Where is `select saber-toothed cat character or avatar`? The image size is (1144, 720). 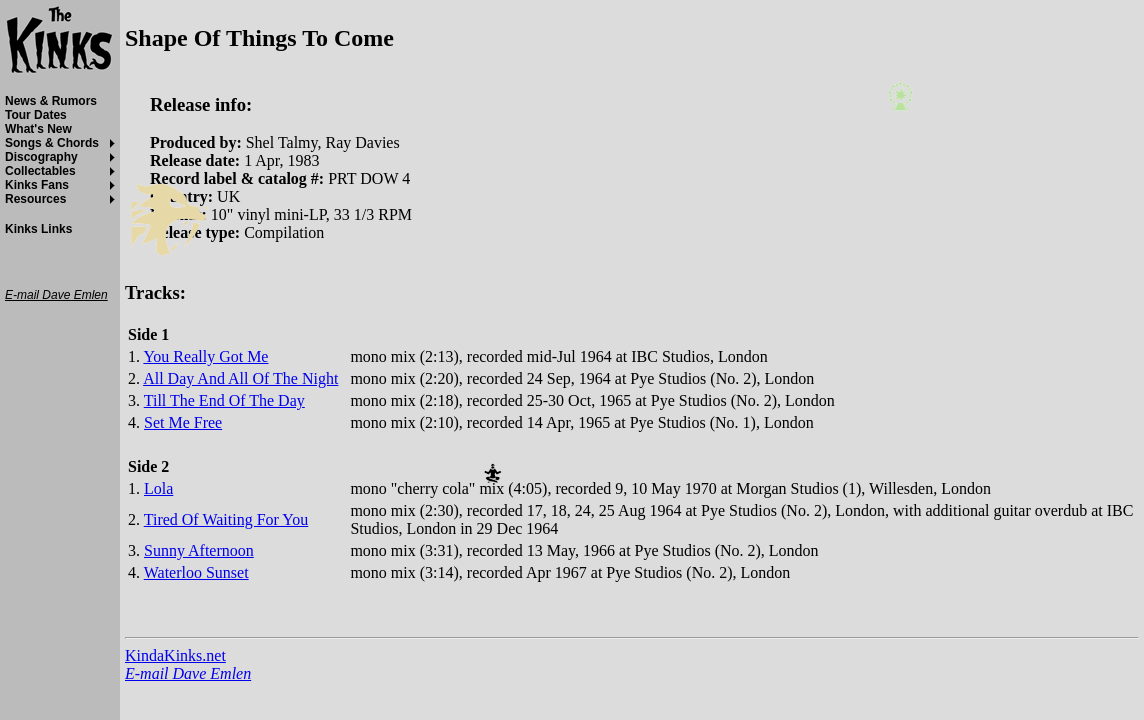
select saber-toothed cat character or avatar is located at coordinates (169, 219).